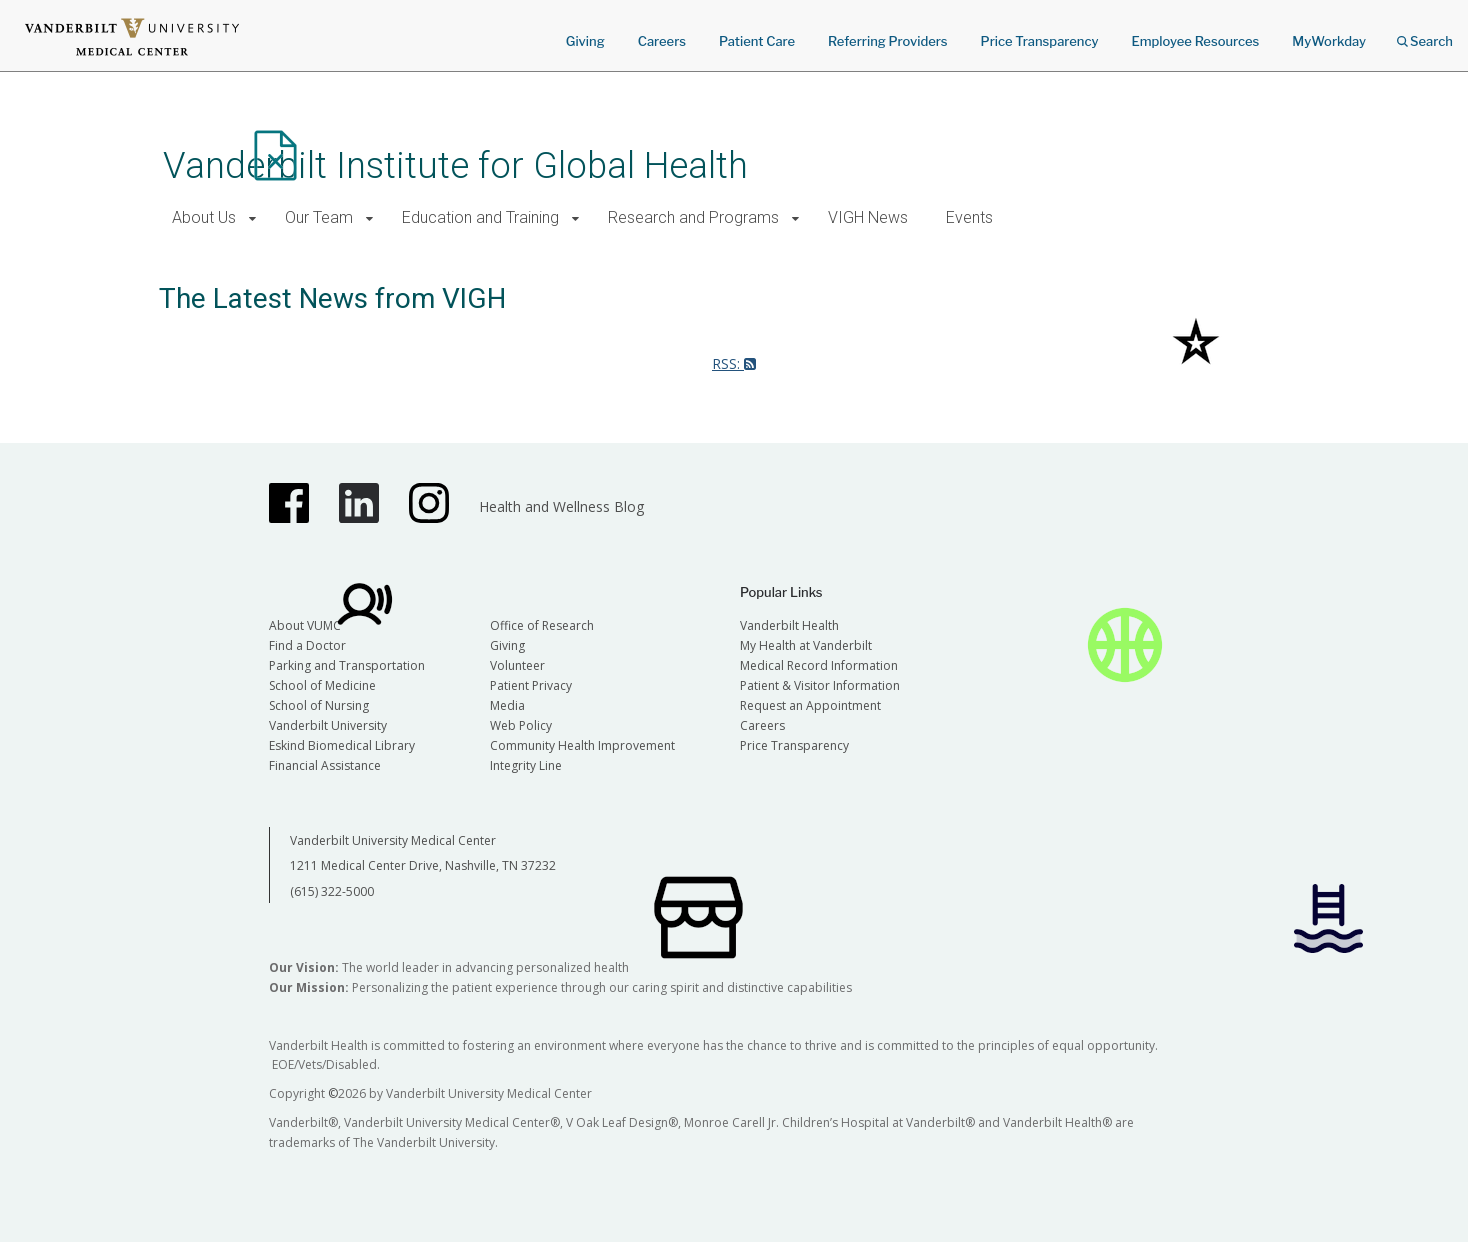 Image resolution: width=1468 pixels, height=1242 pixels. Describe the element at coordinates (698, 917) in the screenshot. I see `access the online store or marketplace` at that location.